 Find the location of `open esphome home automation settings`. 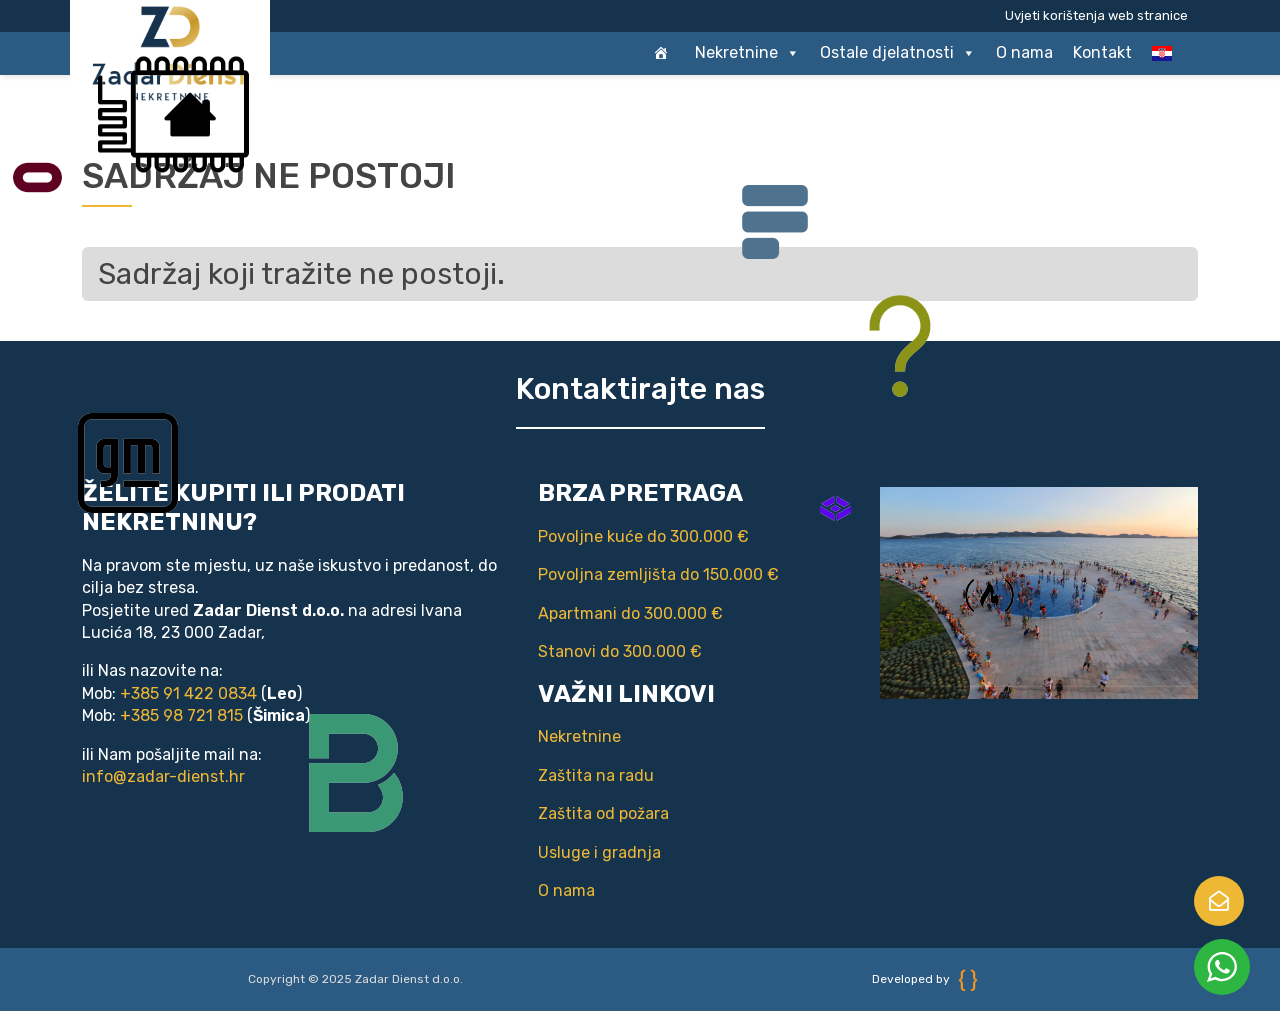

open esphome home automation settings is located at coordinates (173, 114).